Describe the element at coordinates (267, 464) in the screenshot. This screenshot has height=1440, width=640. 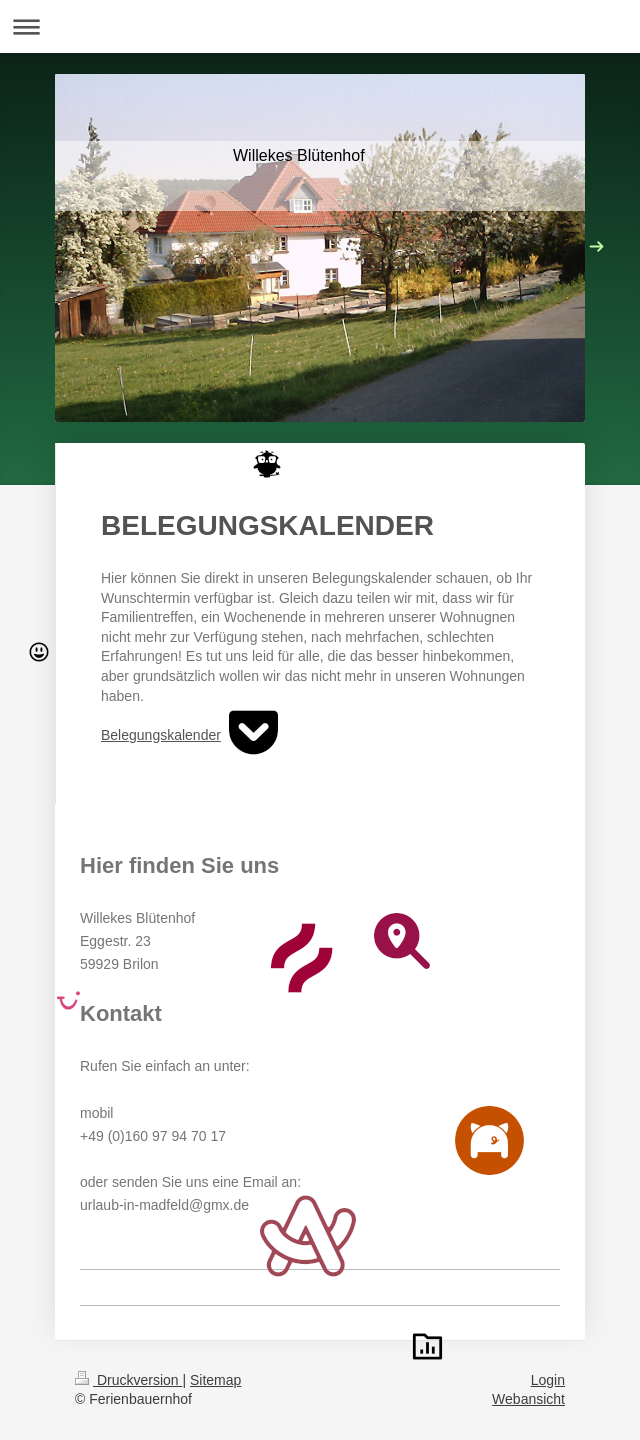
I see `earlybirds brand logo` at that location.